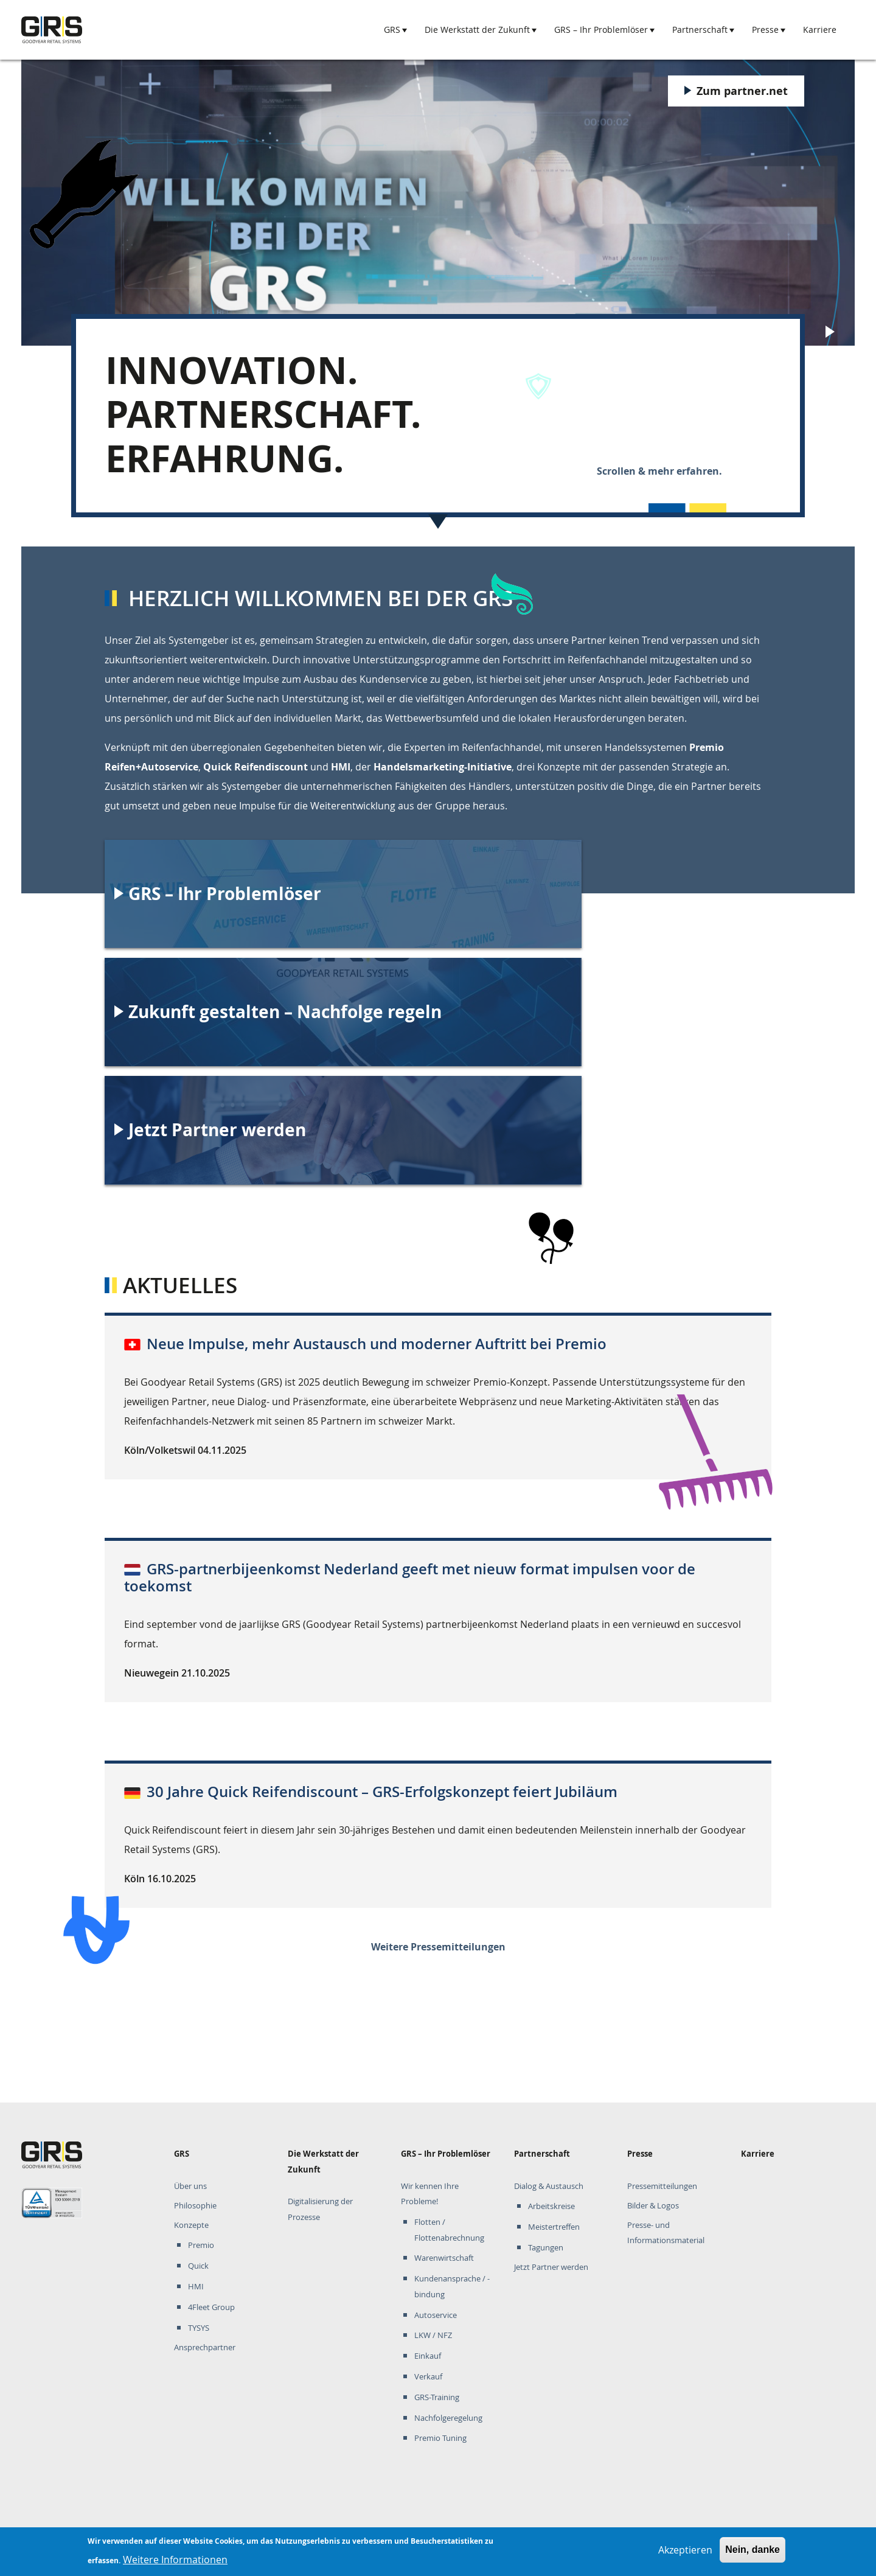 This screenshot has width=876, height=2576. What do you see at coordinates (551, 1238) in the screenshot?
I see `indicates a celebration or party event` at bounding box center [551, 1238].